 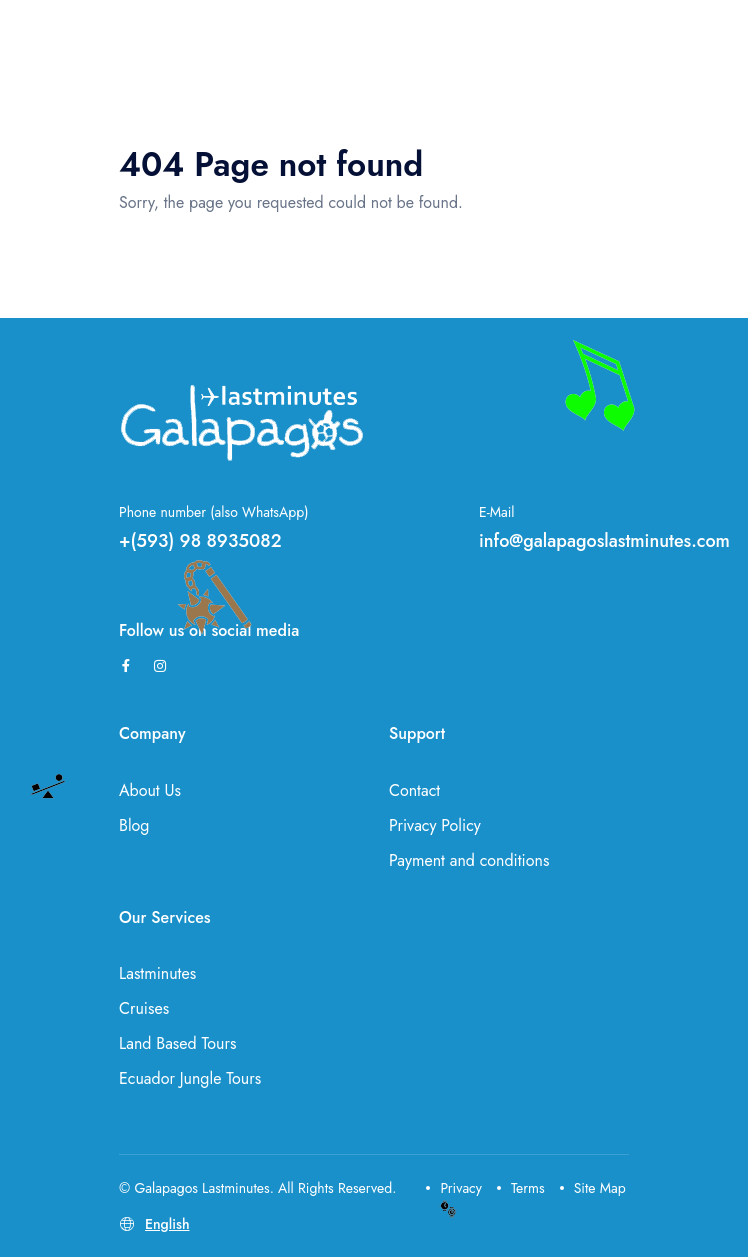 I want to click on browse romantic or love-themed music, so click(x=600, y=385).